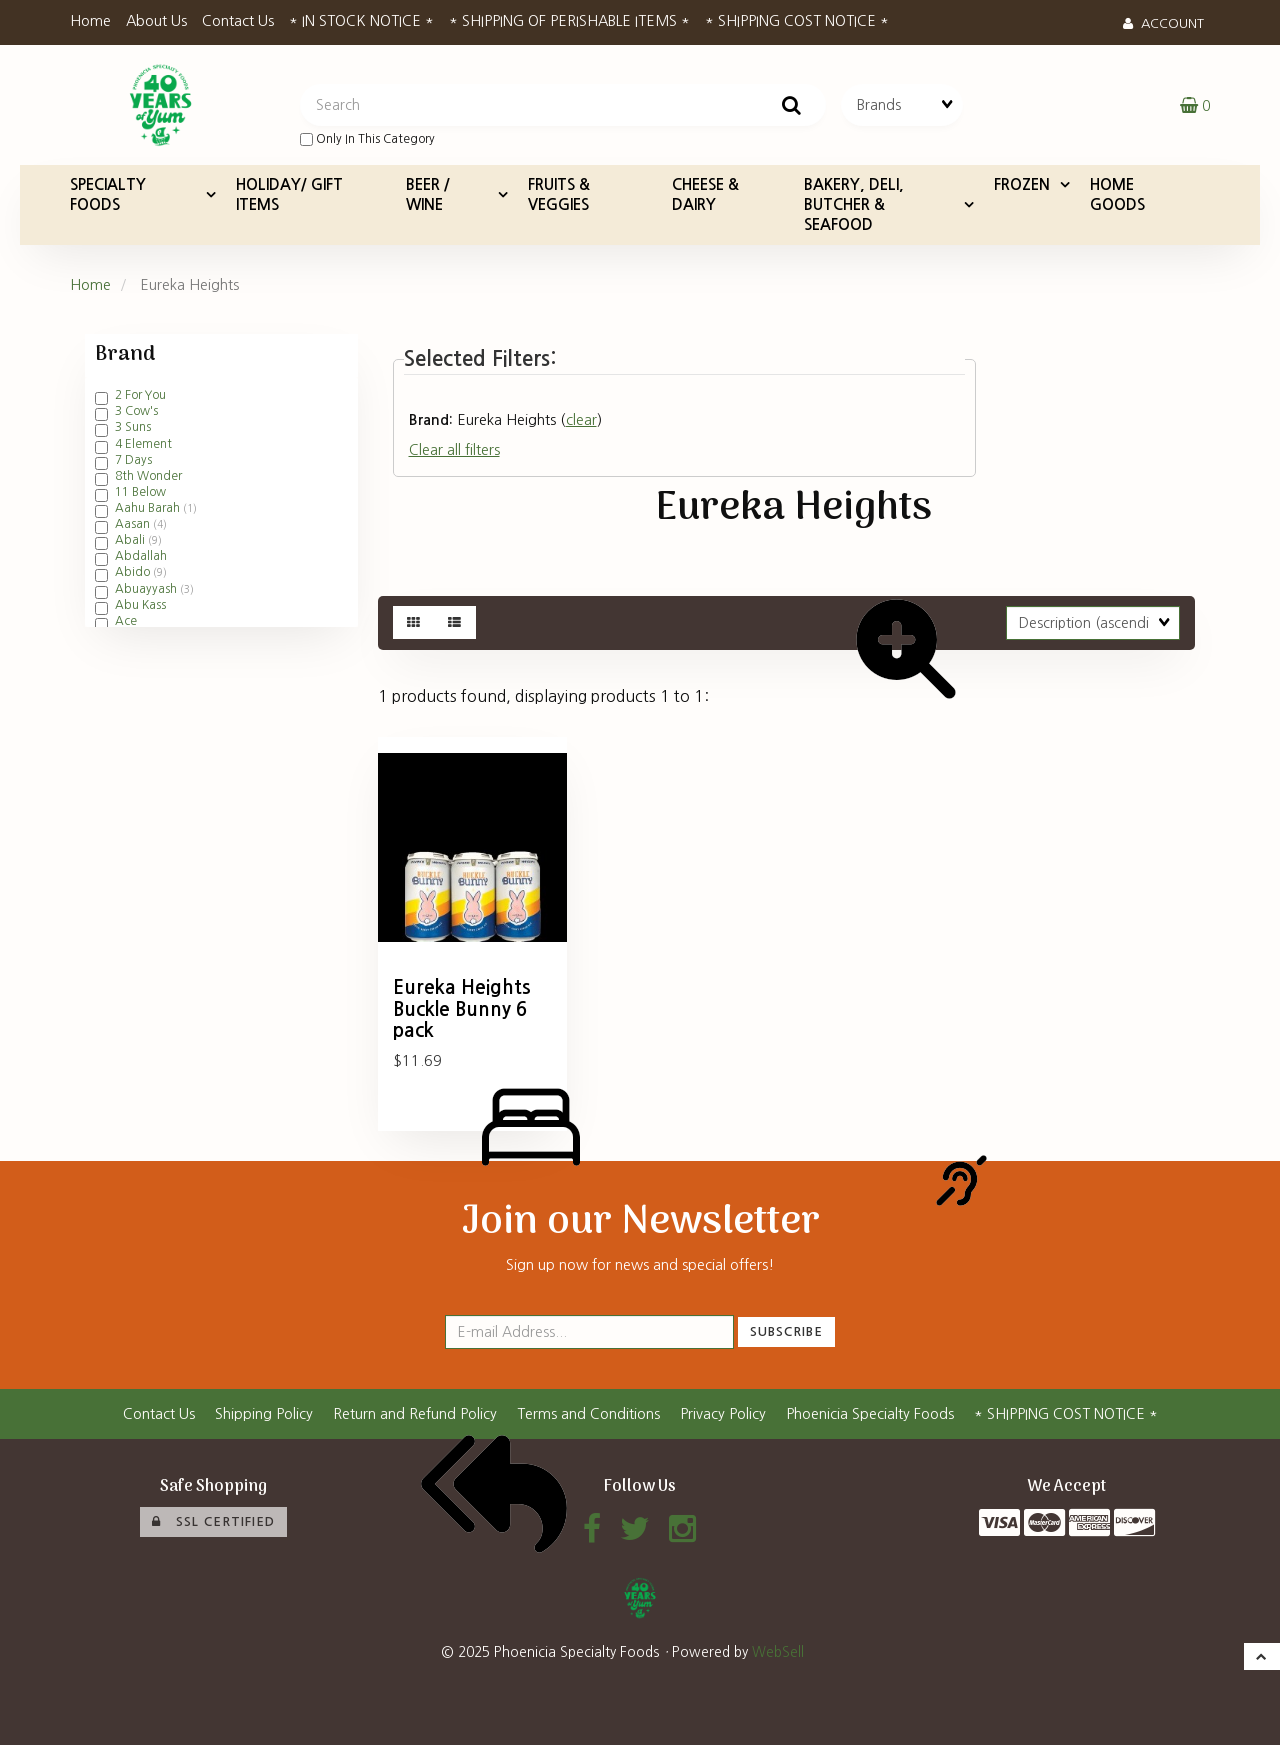 This screenshot has width=1280, height=1745. Describe the element at coordinates (494, 1496) in the screenshot. I see `reply to all recipients` at that location.